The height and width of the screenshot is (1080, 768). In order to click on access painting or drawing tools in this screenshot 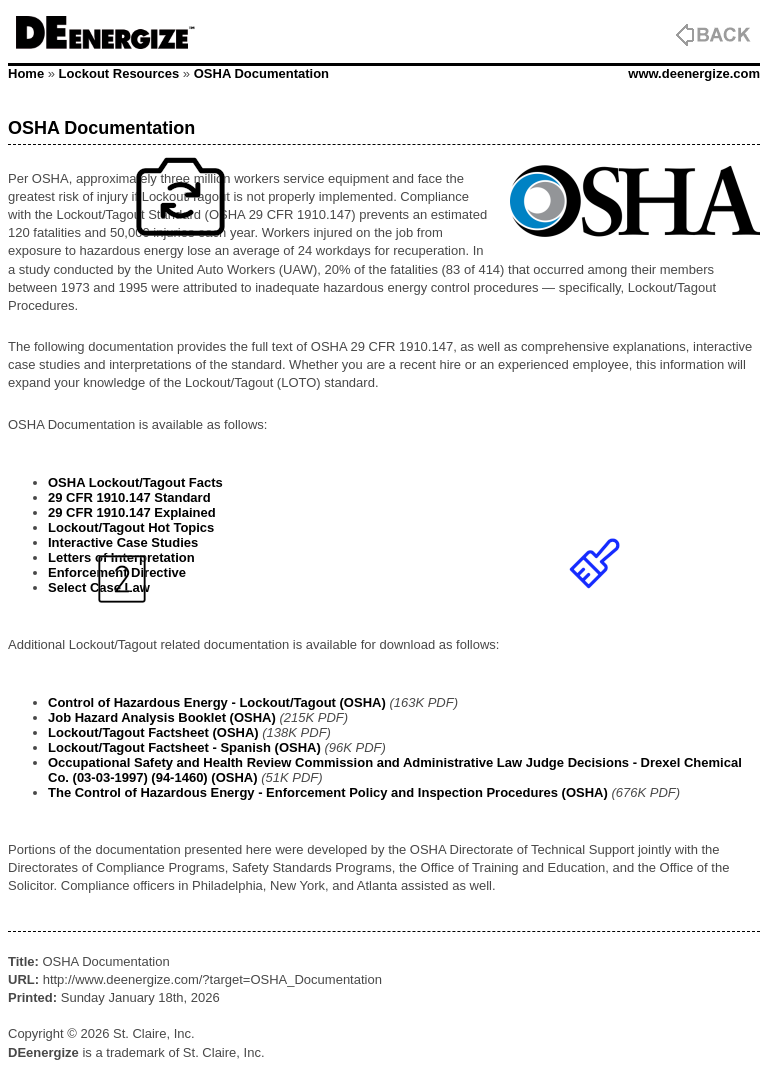, I will do `click(595, 562)`.